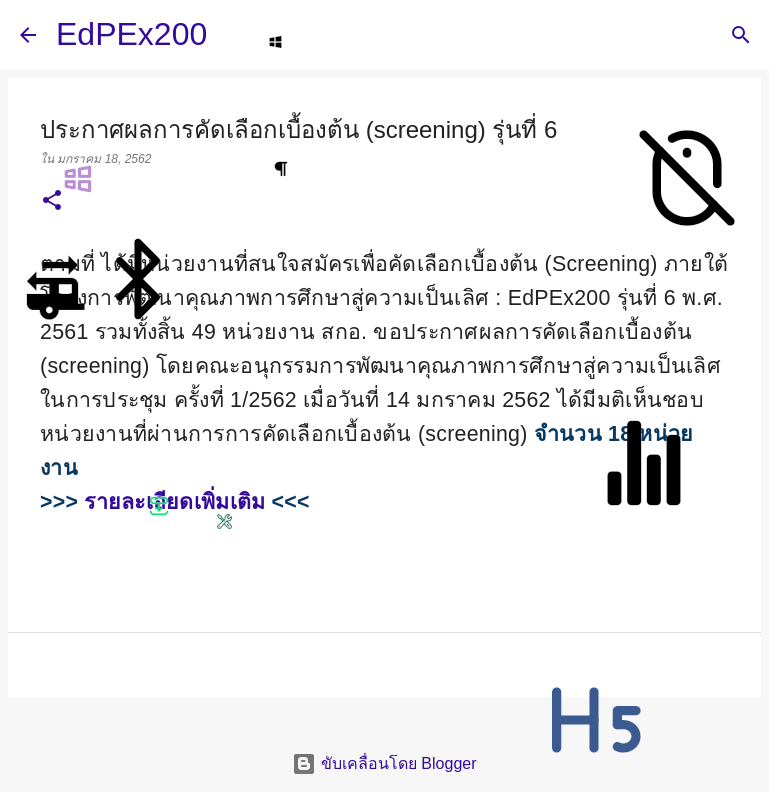  Describe the element at coordinates (159, 506) in the screenshot. I see `move element to bottom of layout` at that location.